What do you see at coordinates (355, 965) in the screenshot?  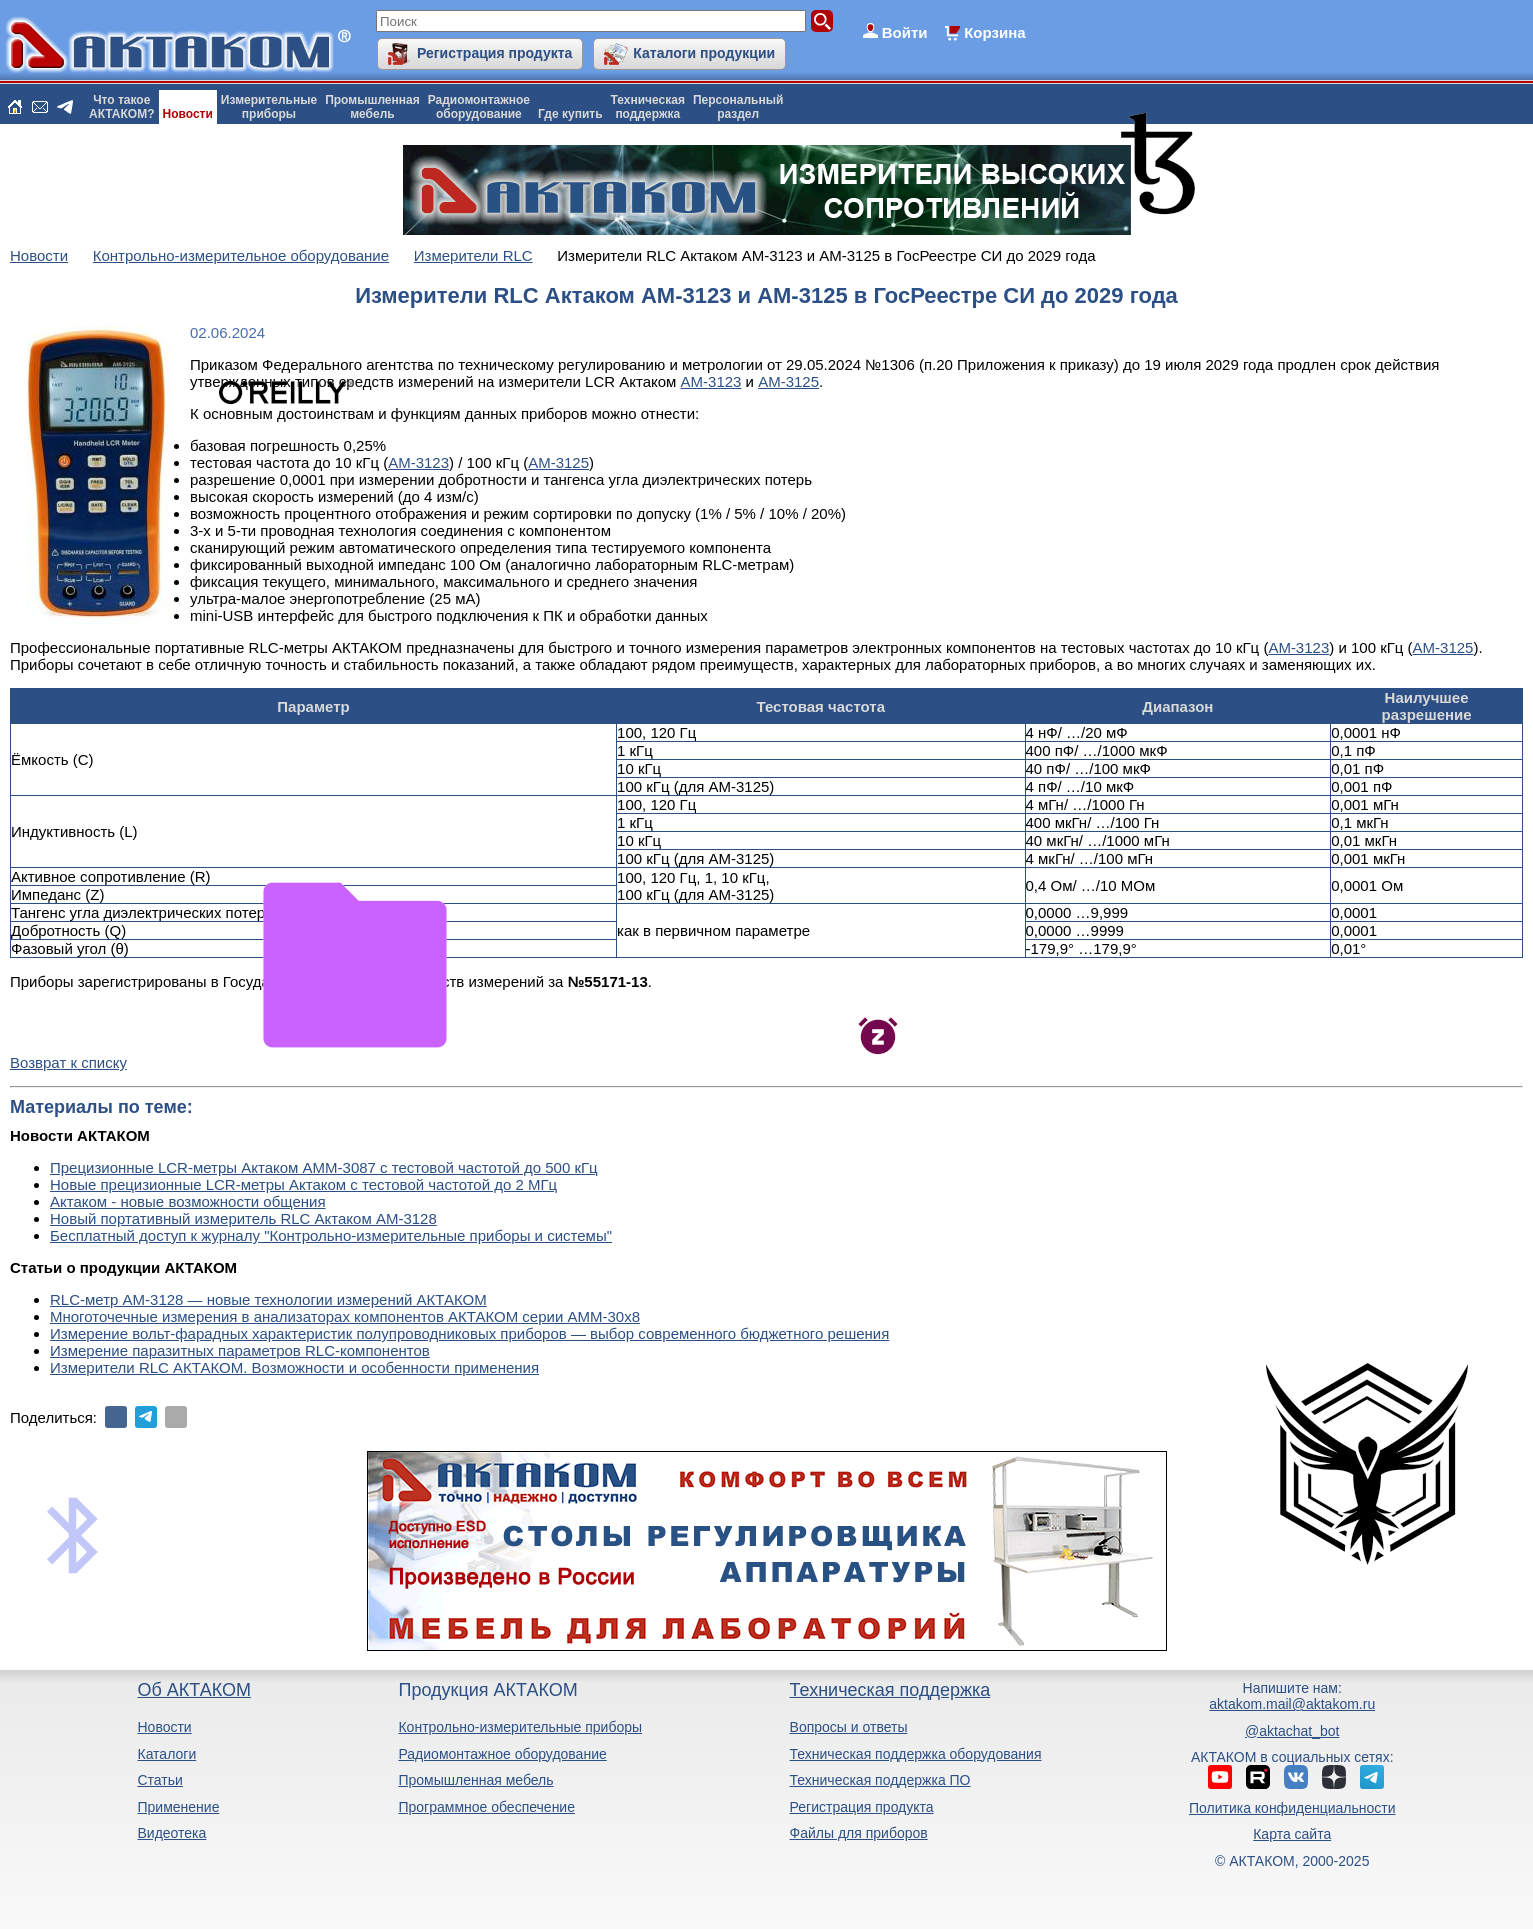 I see `open file folder` at bounding box center [355, 965].